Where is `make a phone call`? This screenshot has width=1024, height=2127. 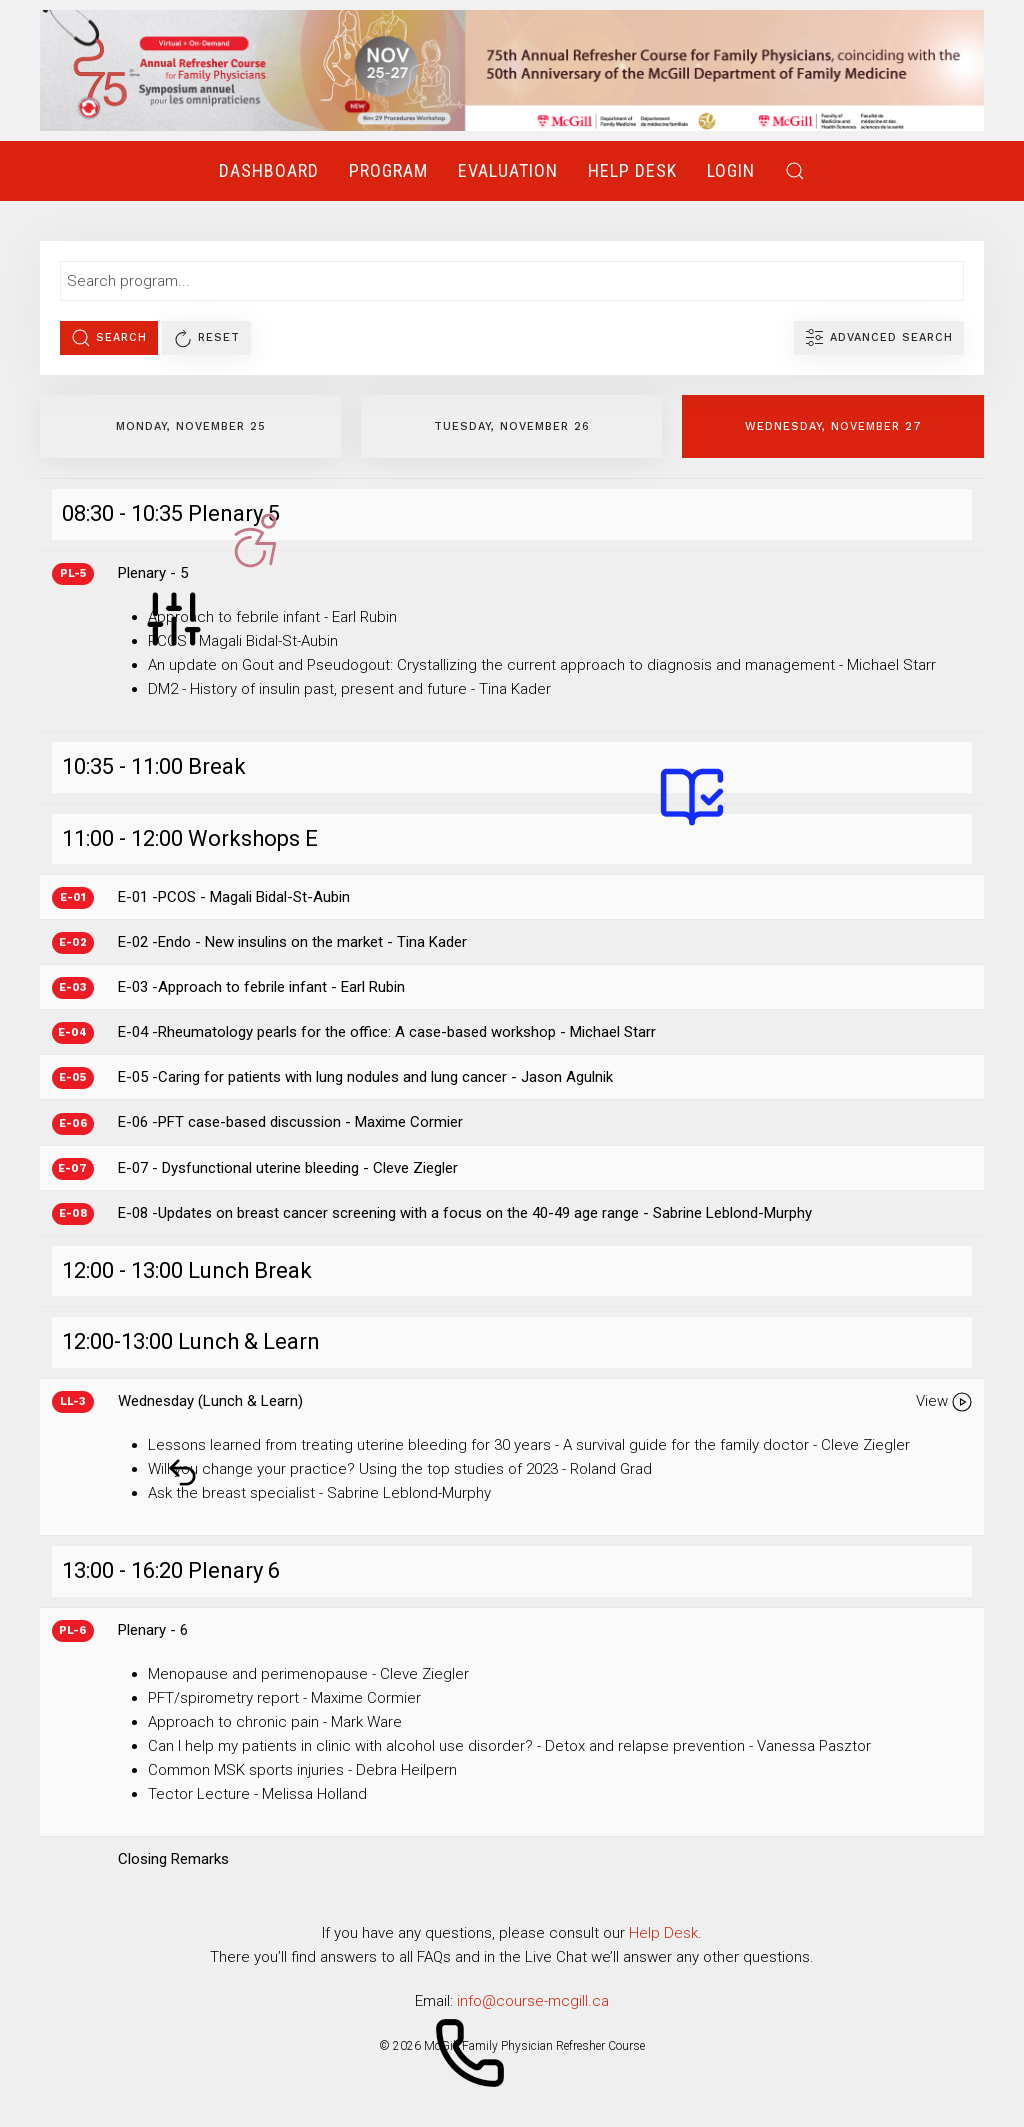 make a phone call is located at coordinates (470, 2053).